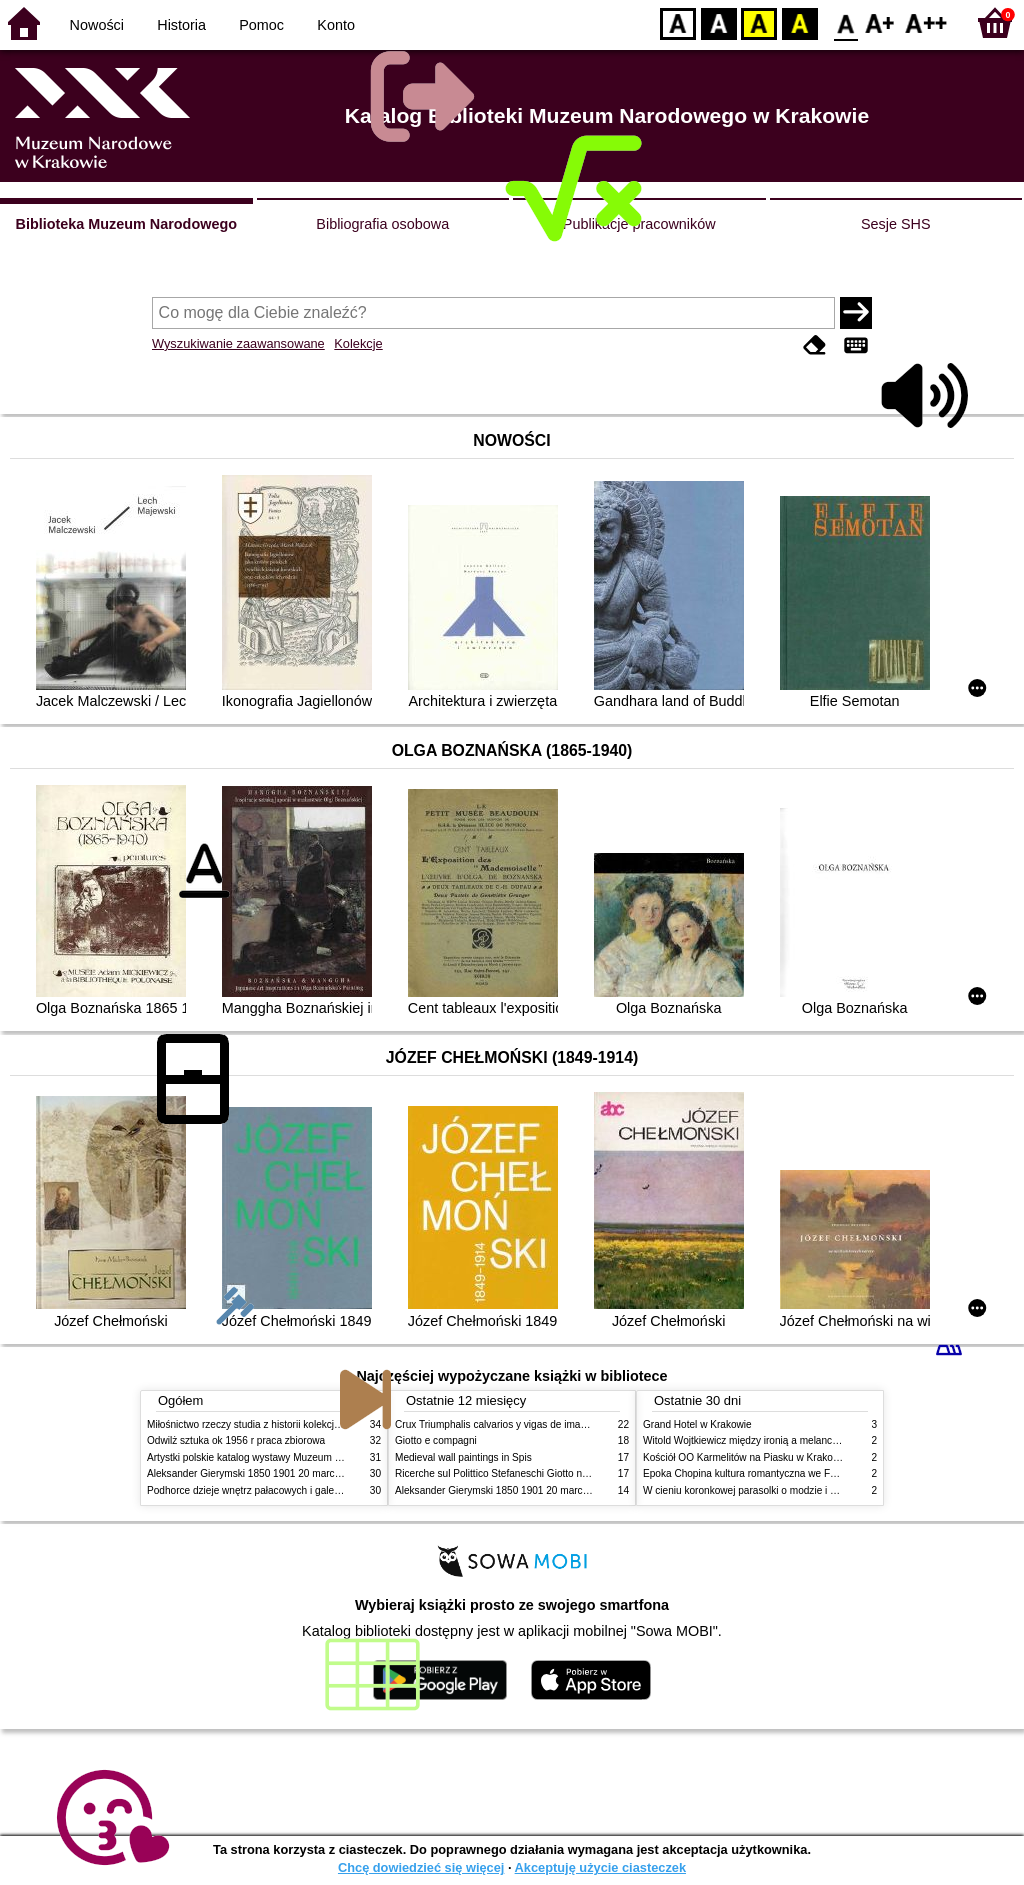 The image size is (1024, 1885). Describe the element at coordinates (573, 188) in the screenshot. I see `access mathematical or scientific calculator functions` at that location.